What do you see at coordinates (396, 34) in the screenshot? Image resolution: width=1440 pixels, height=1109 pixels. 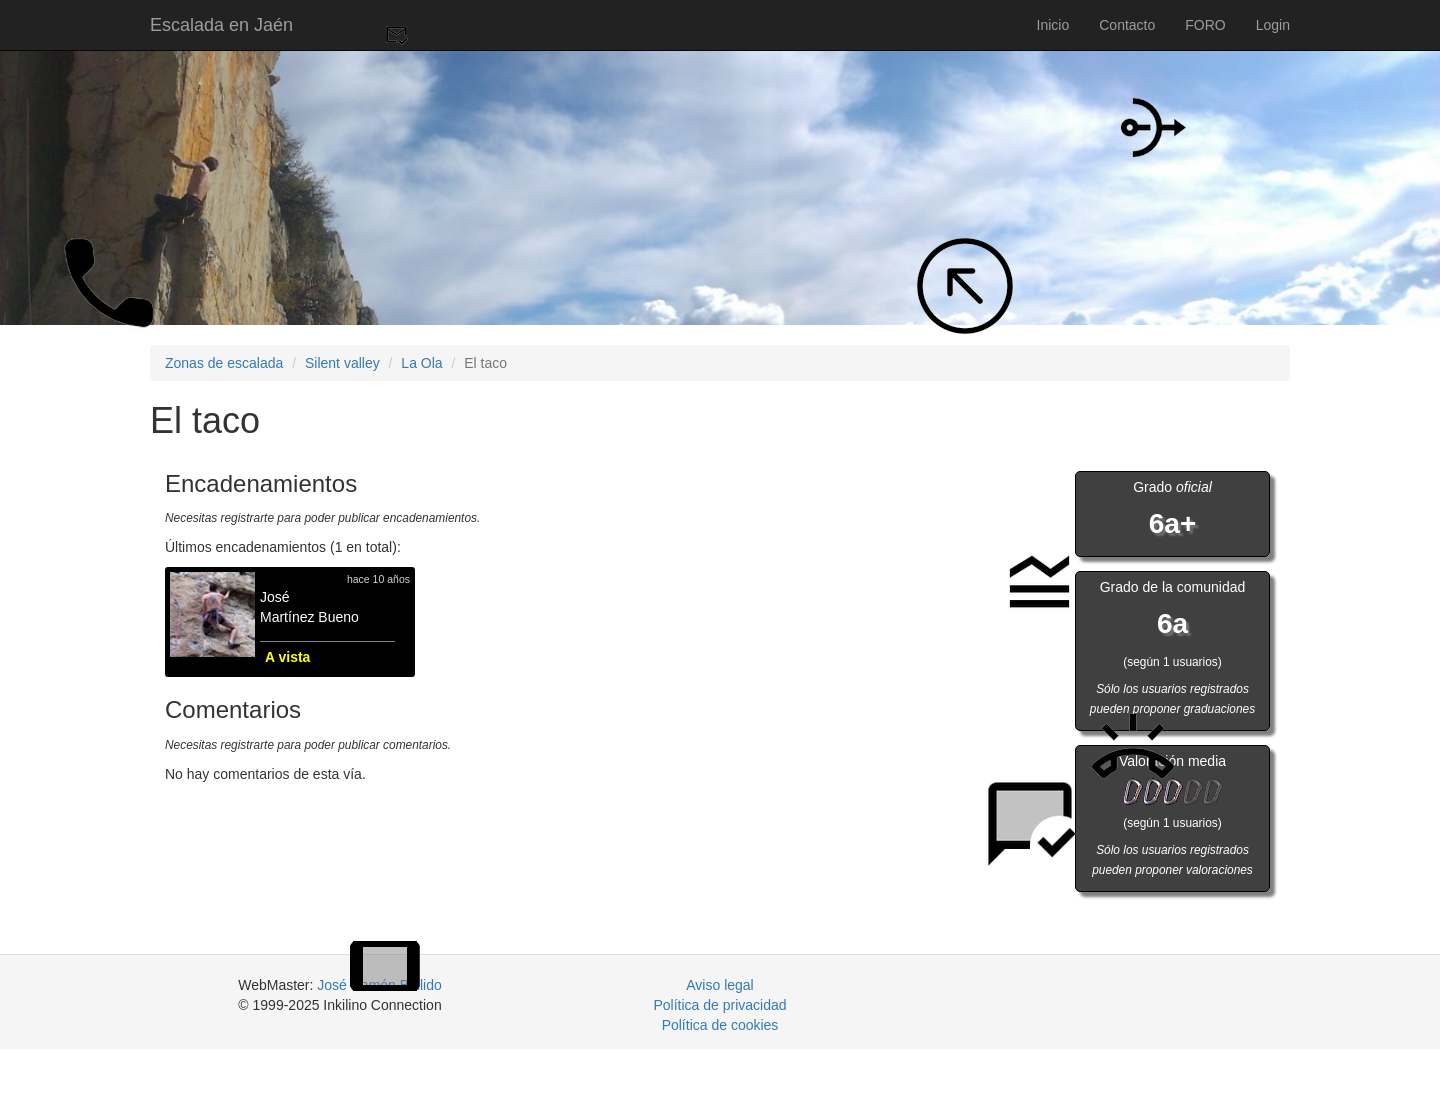 I see `mark an email as read` at bounding box center [396, 34].